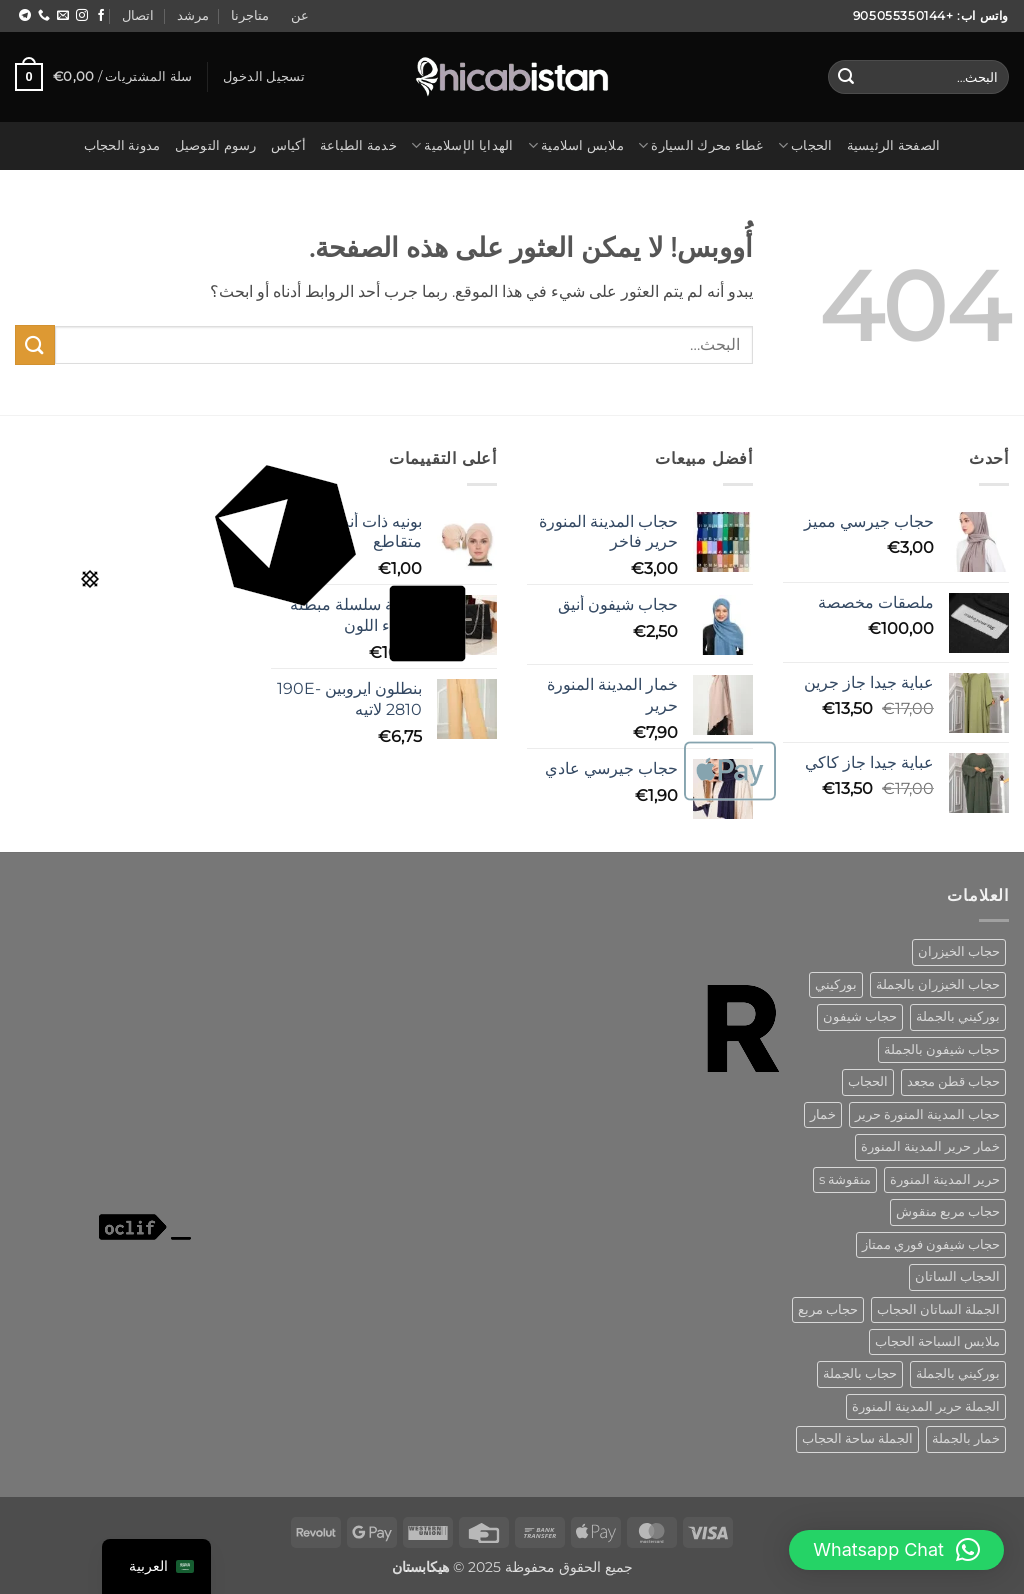 This screenshot has width=1024, height=1594. What do you see at coordinates (743, 1028) in the screenshot?
I see `resend email service logo` at bounding box center [743, 1028].